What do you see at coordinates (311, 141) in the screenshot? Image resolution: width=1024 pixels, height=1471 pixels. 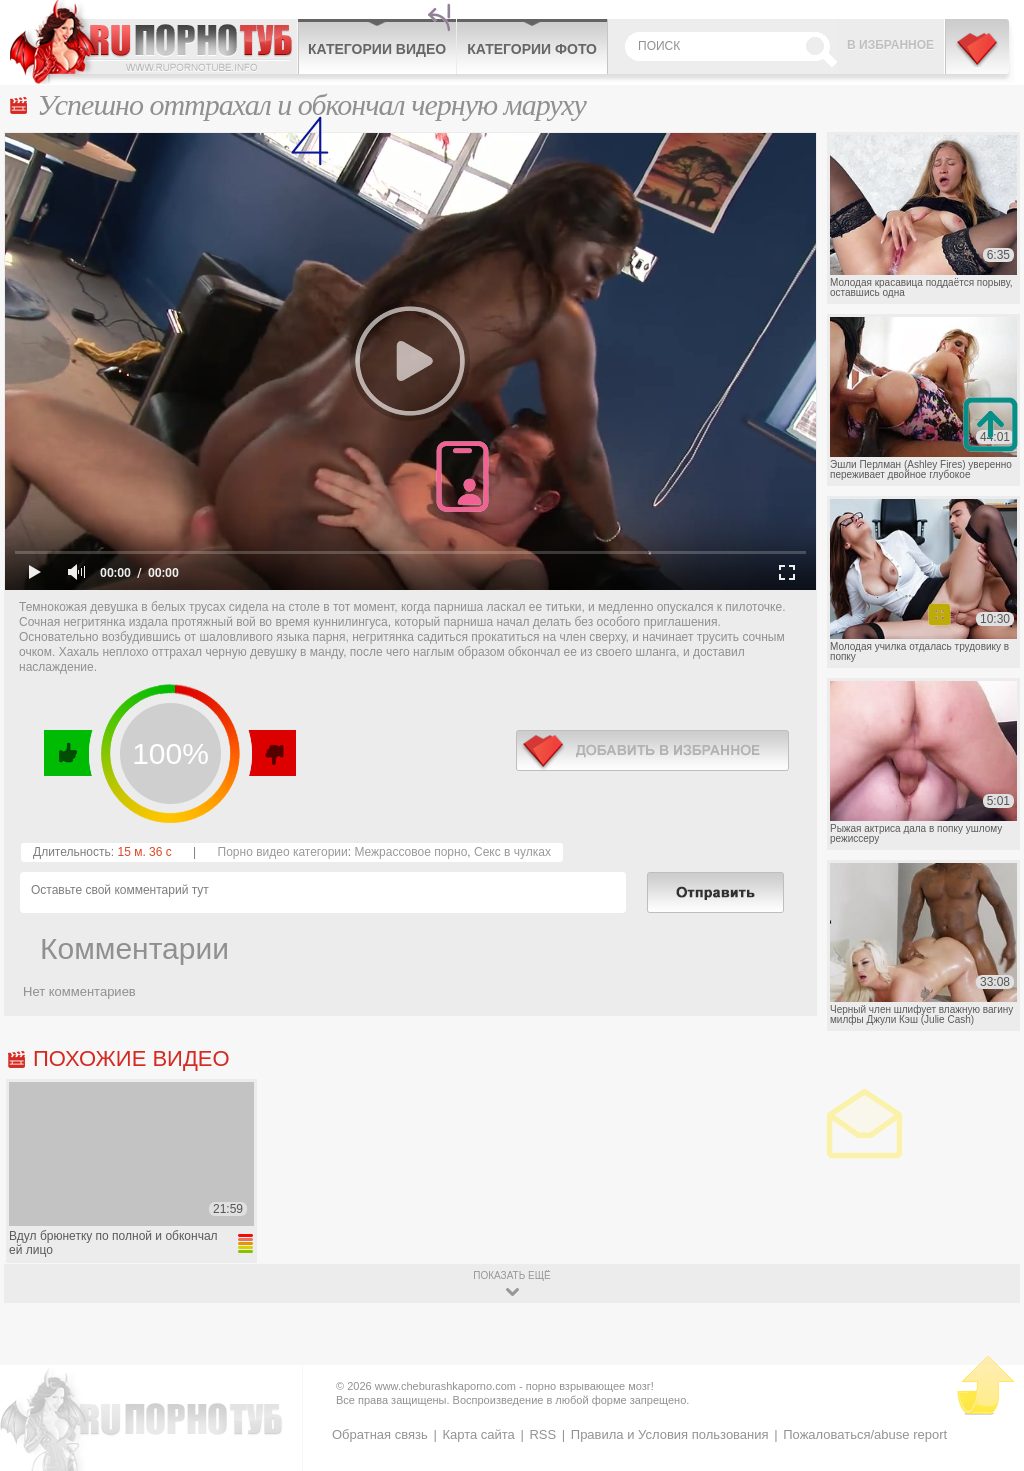 I see `indicates step four in a sequence or process` at bounding box center [311, 141].